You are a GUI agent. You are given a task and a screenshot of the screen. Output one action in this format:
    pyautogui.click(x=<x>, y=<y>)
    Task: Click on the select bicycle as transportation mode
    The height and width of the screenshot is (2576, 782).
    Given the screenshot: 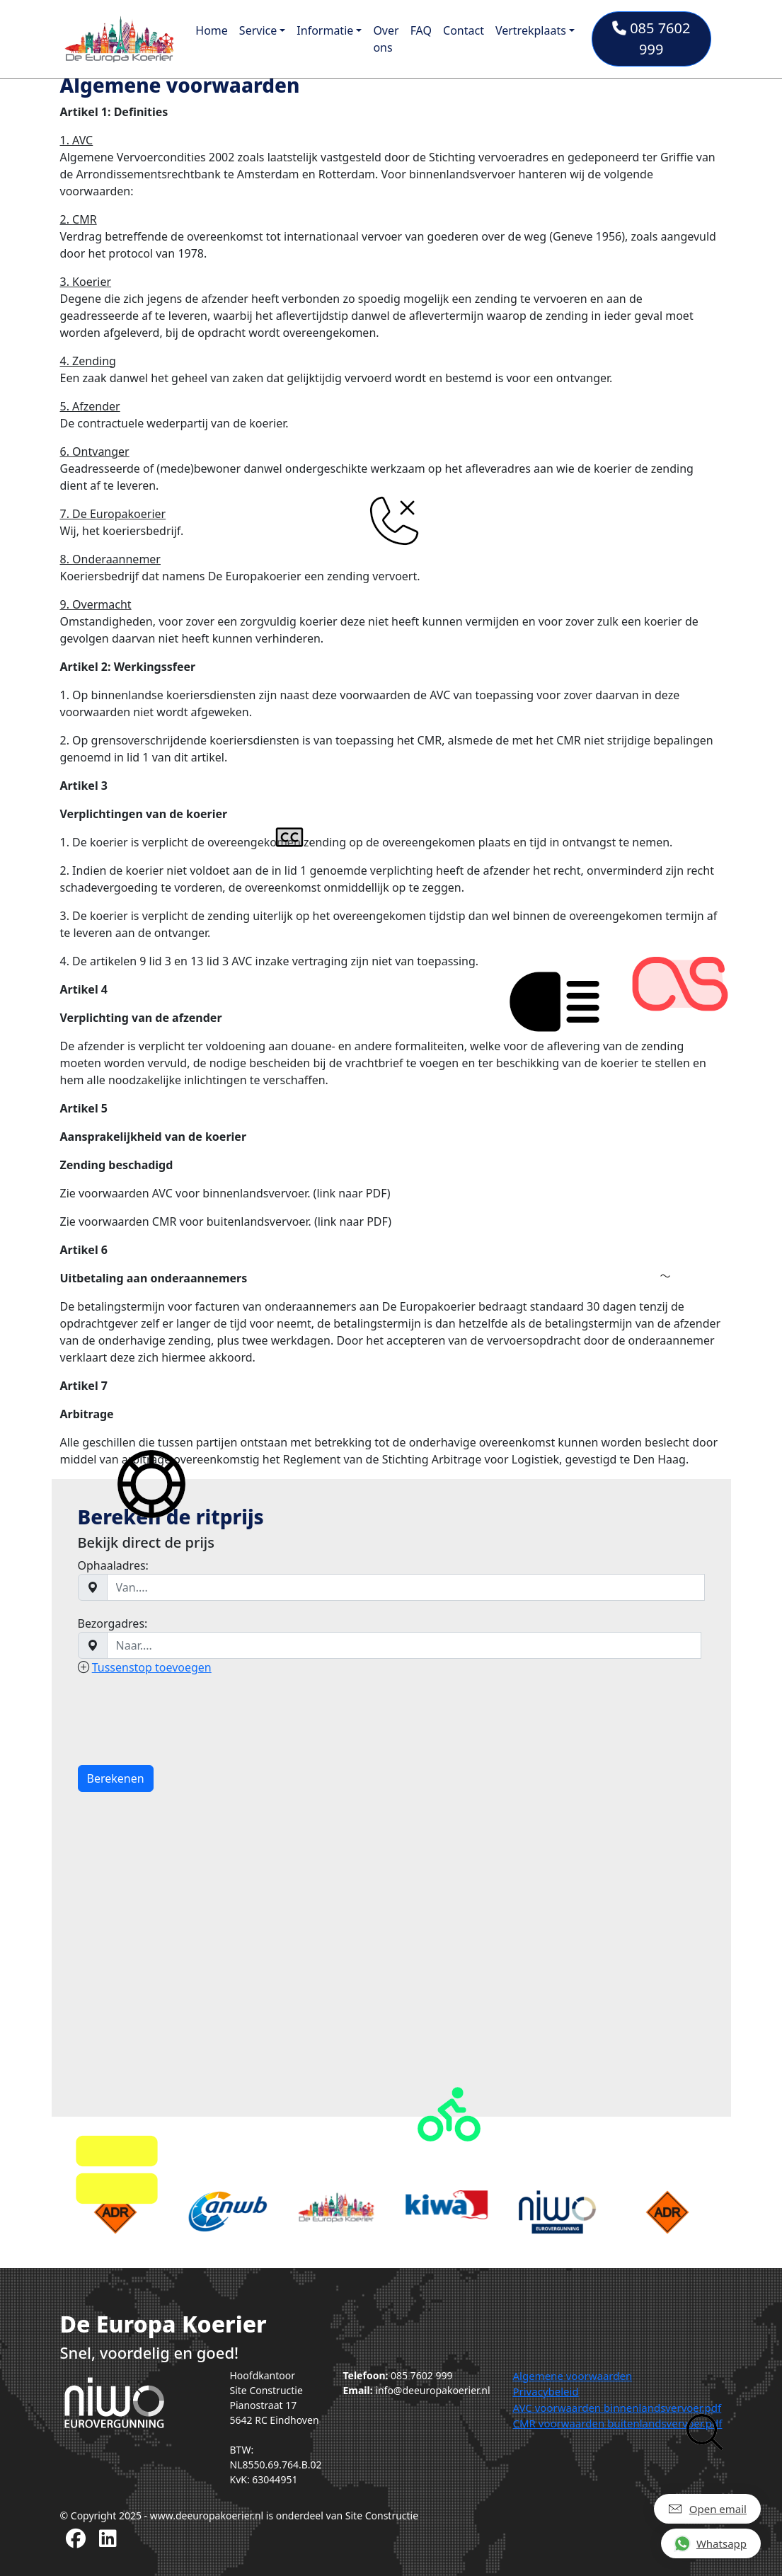 What is the action you would take?
    pyautogui.click(x=449, y=2112)
    